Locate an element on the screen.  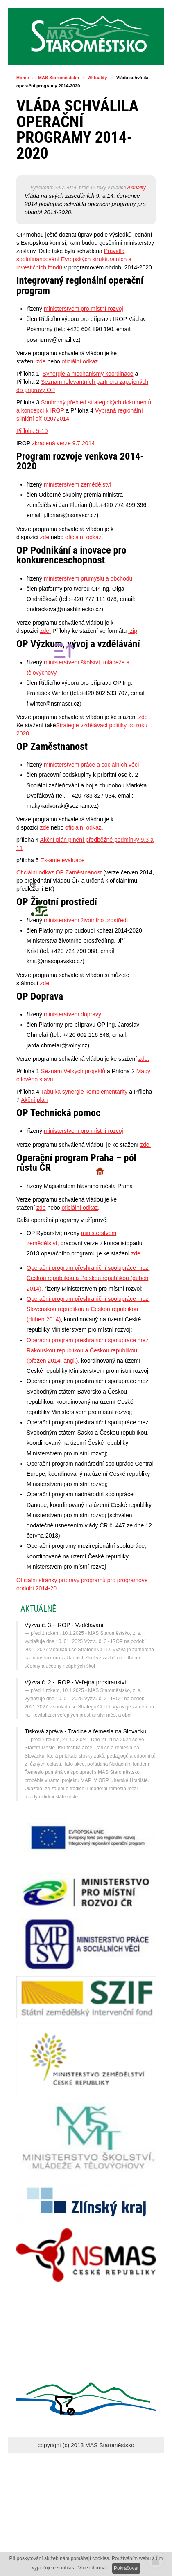
access physiotherapy services is located at coordinates (39, 908).